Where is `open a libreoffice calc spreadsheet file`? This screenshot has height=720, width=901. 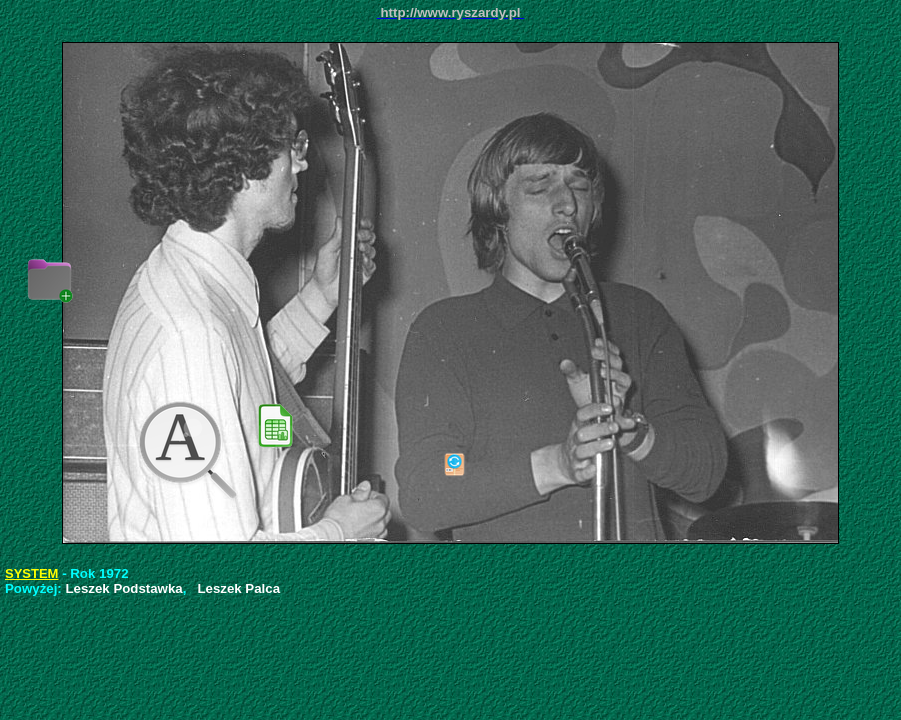
open a libreoffice calc spreadsheet file is located at coordinates (275, 425).